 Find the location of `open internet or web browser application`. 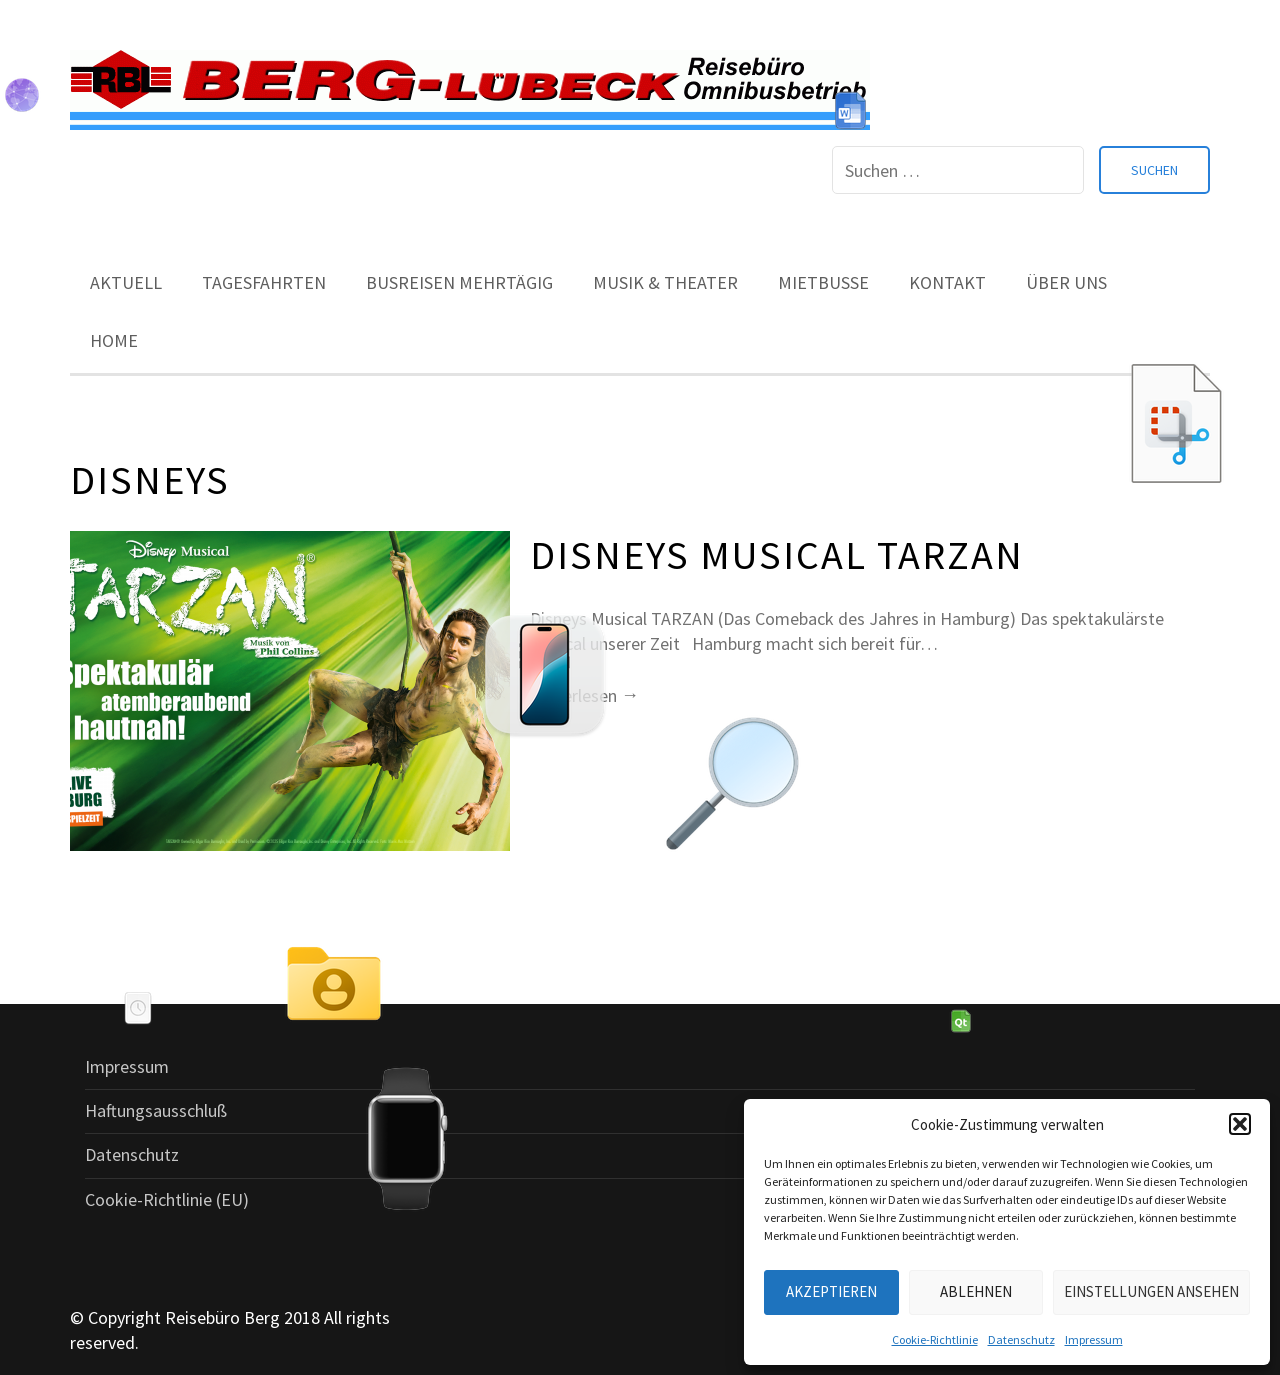

open internet or web browser application is located at coordinates (22, 95).